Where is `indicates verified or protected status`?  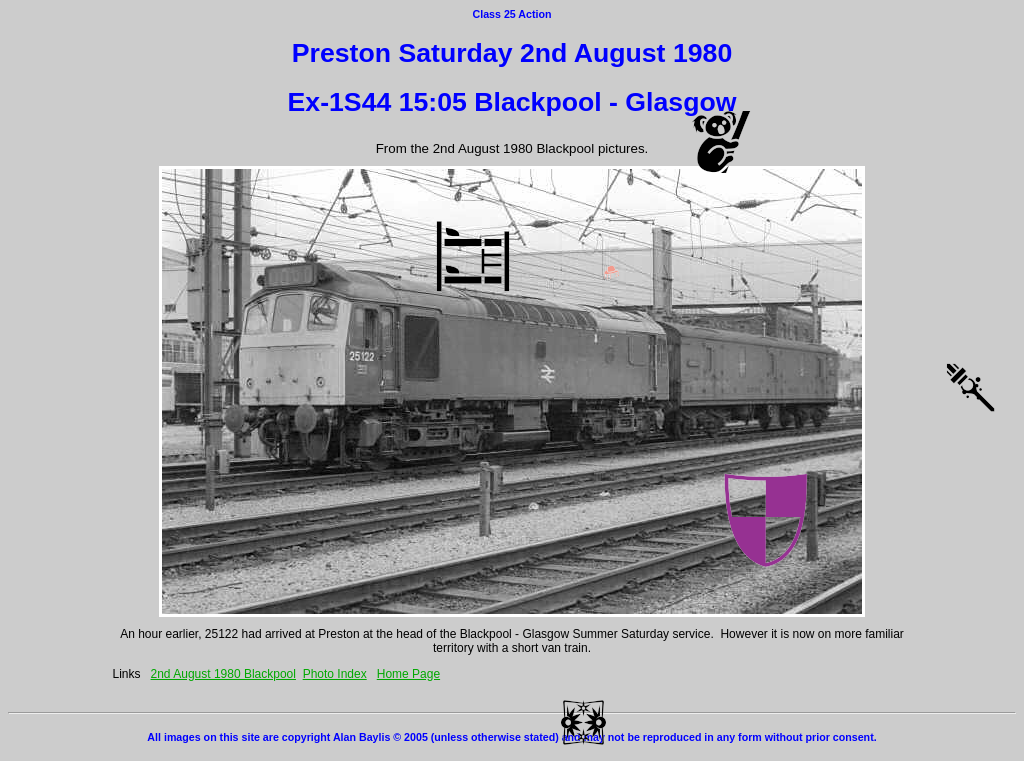 indicates verified or protected status is located at coordinates (765, 520).